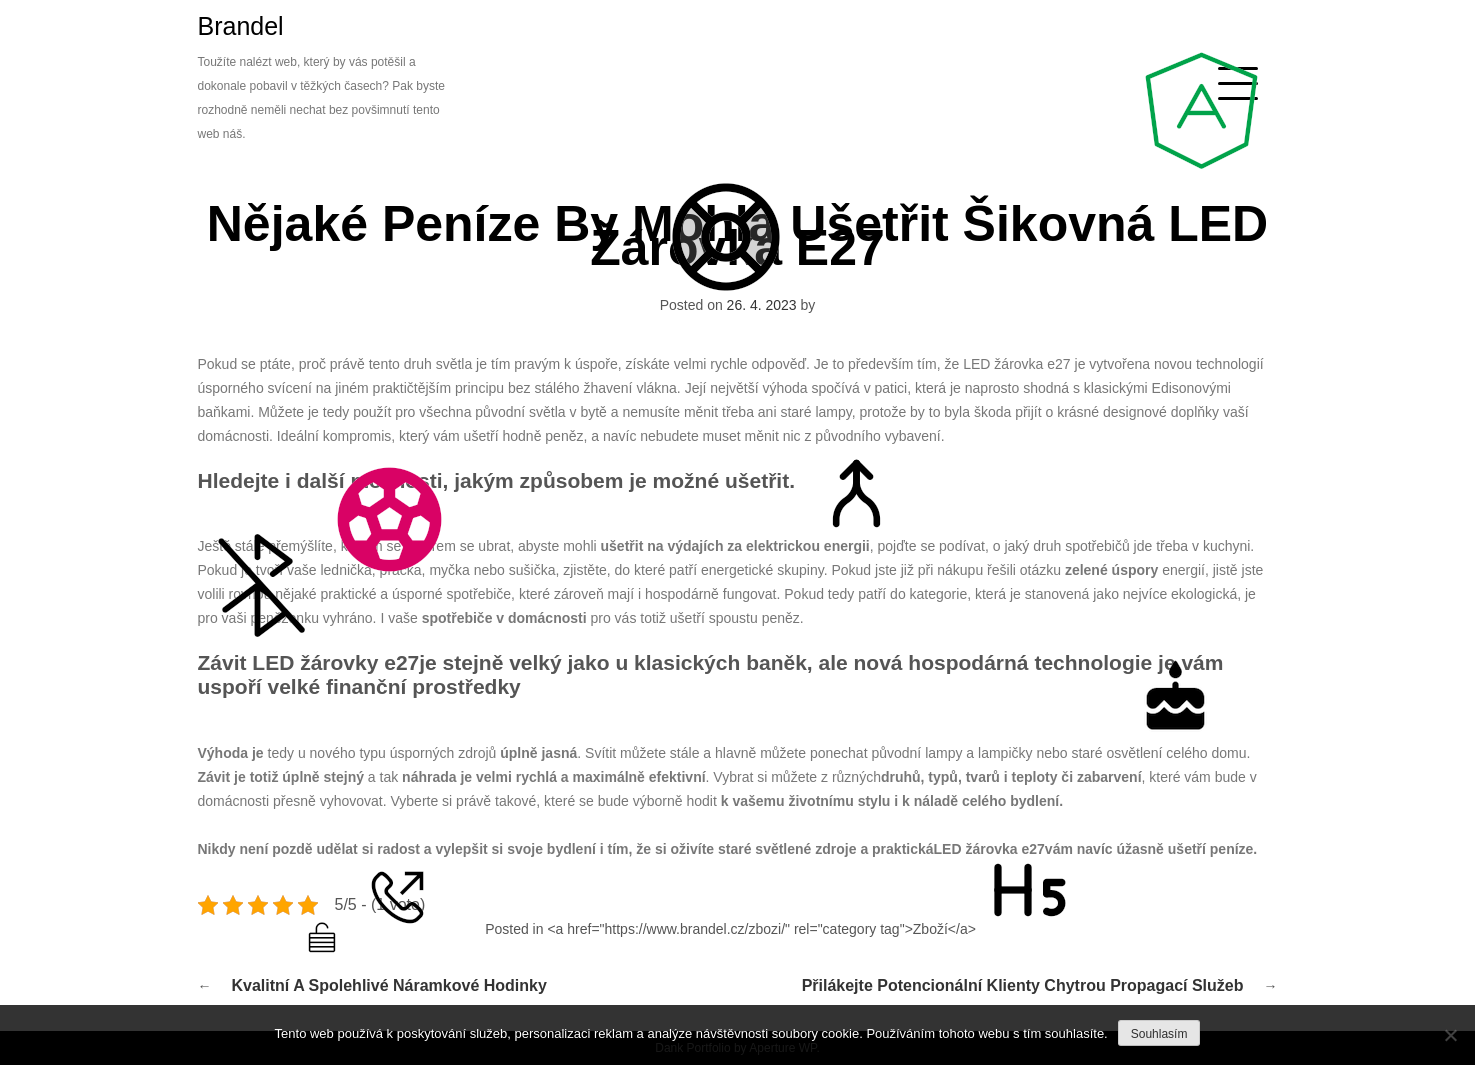  What do you see at coordinates (1028, 890) in the screenshot?
I see `format text as heading level 5` at bounding box center [1028, 890].